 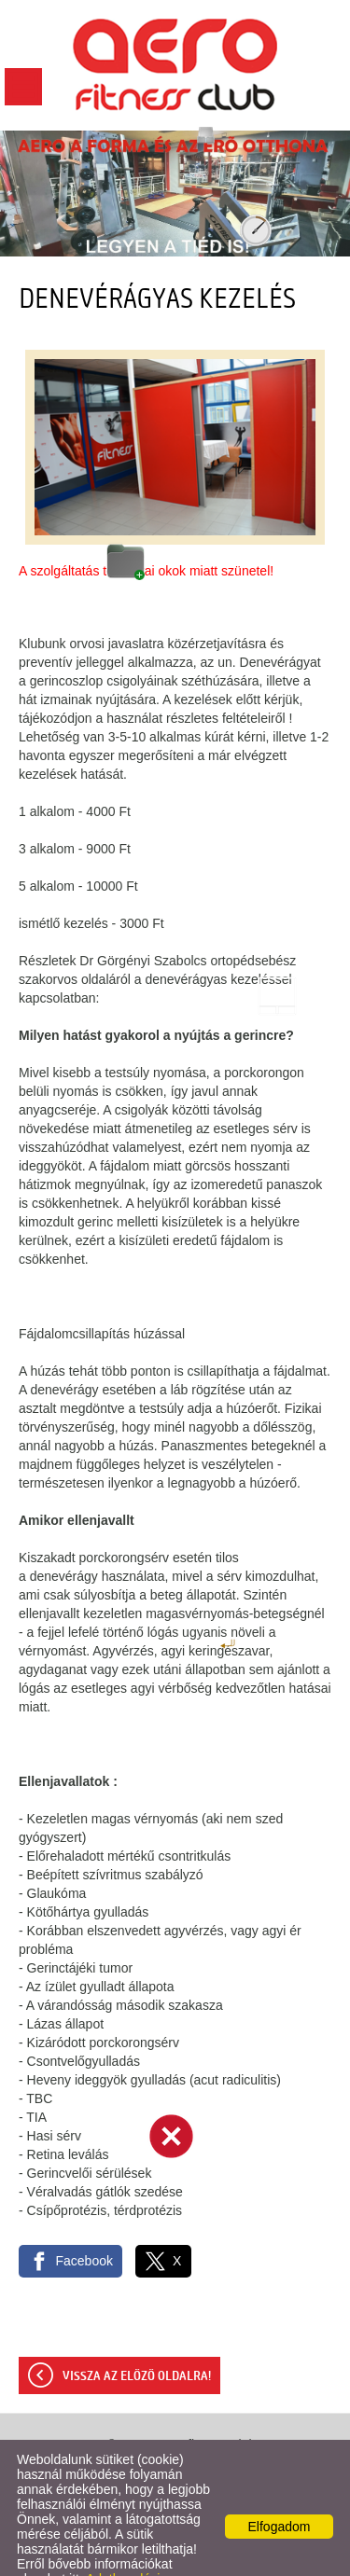 I want to click on access Xserve RAID storage device settings, so click(x=205, y=134).